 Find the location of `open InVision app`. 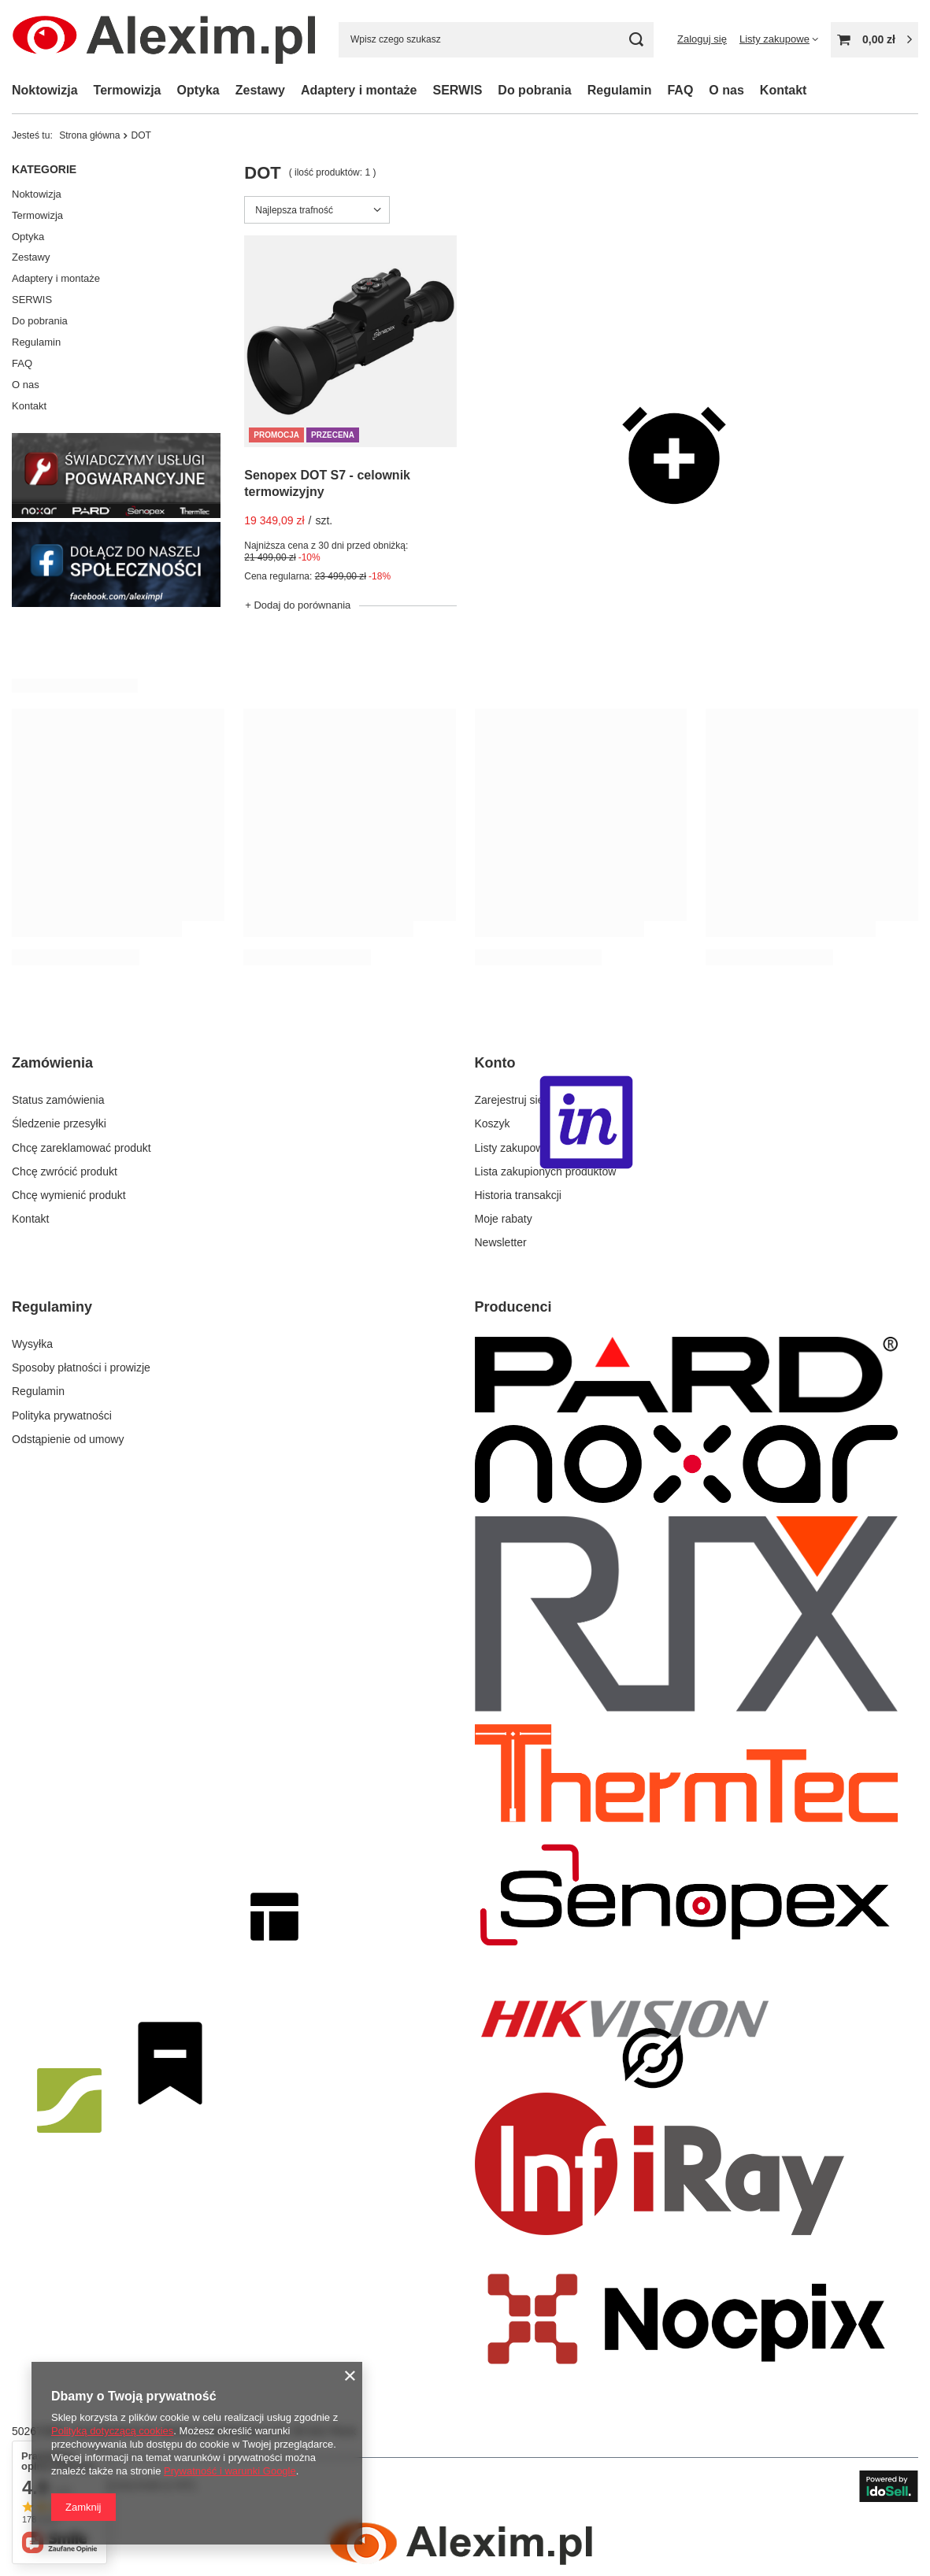

open InVision app is located at coordinates (586, 1122).